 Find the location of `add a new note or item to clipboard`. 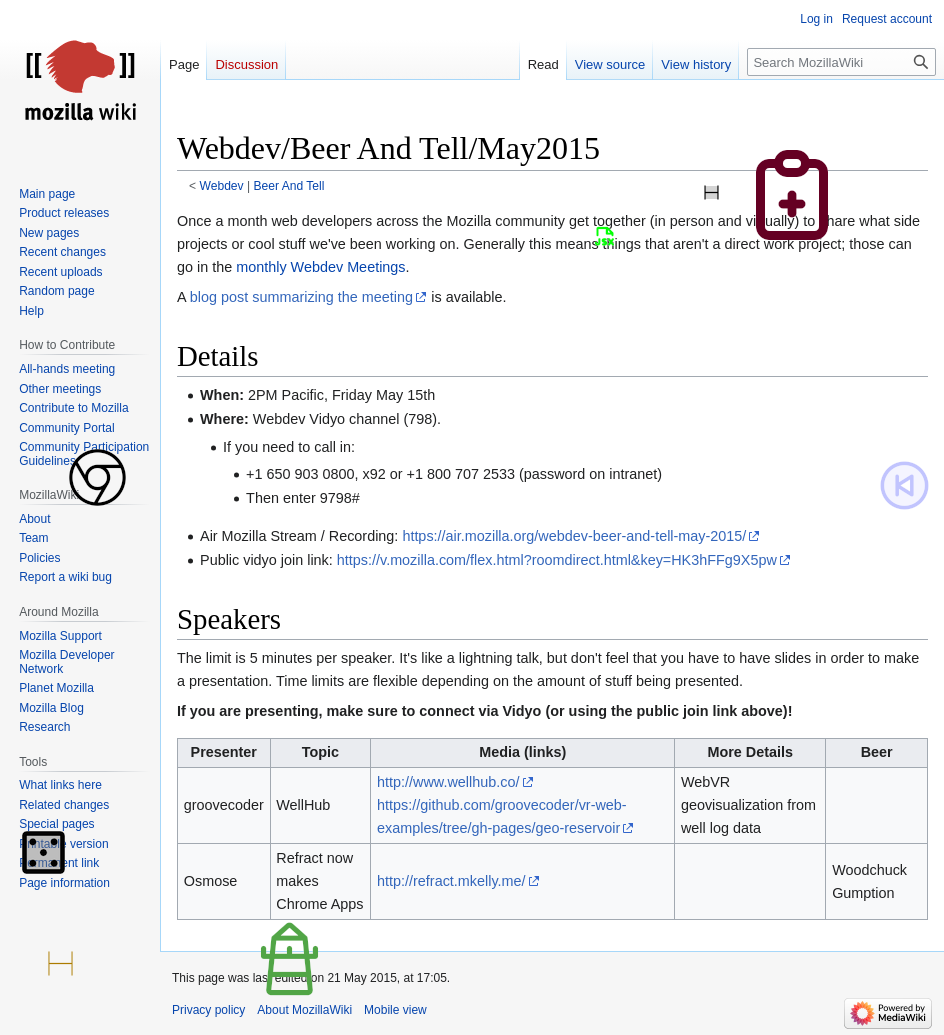

add a new note or item to clipboard is located at coordinates (792, 195).